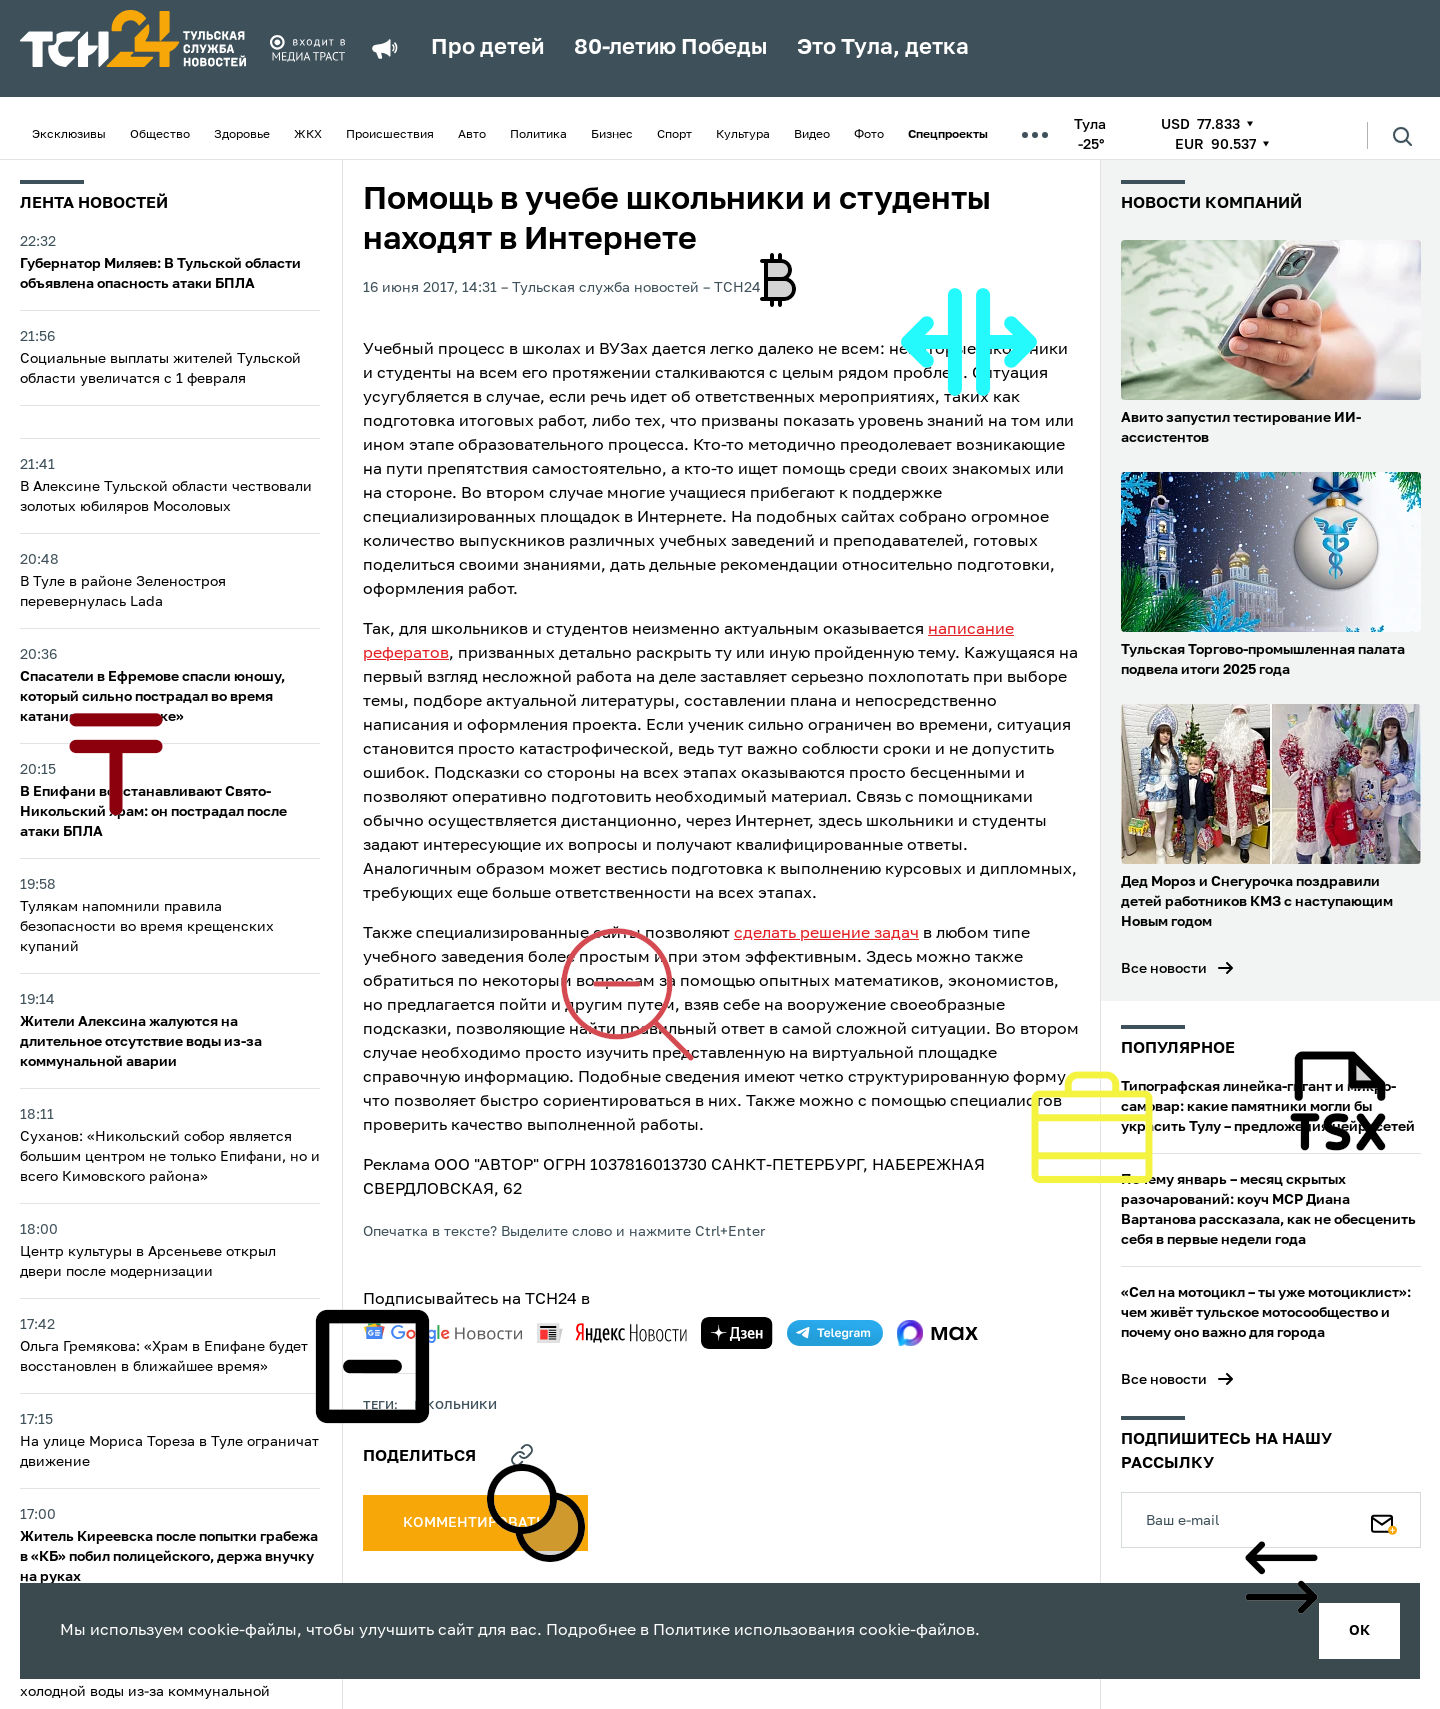 This screenshot has width=1440, height=1709. I want to click on remove or delete an item, so click(372, 1366).